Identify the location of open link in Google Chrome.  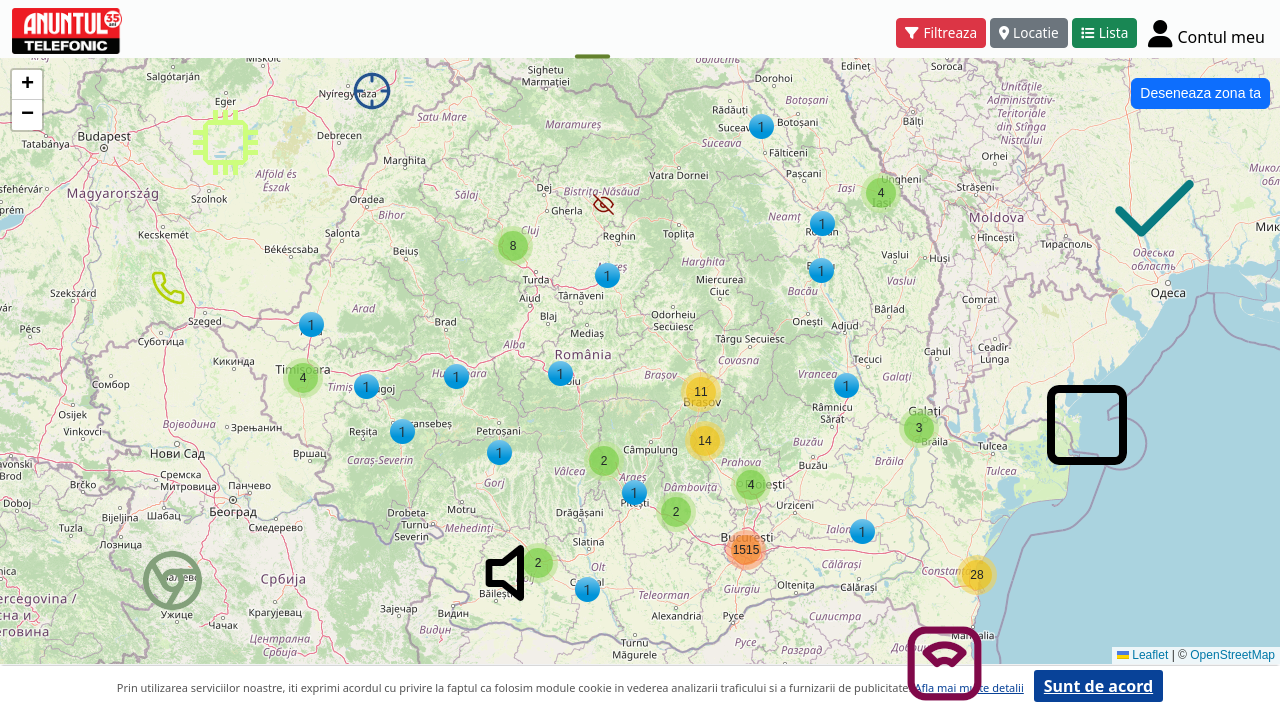
(172, 580).